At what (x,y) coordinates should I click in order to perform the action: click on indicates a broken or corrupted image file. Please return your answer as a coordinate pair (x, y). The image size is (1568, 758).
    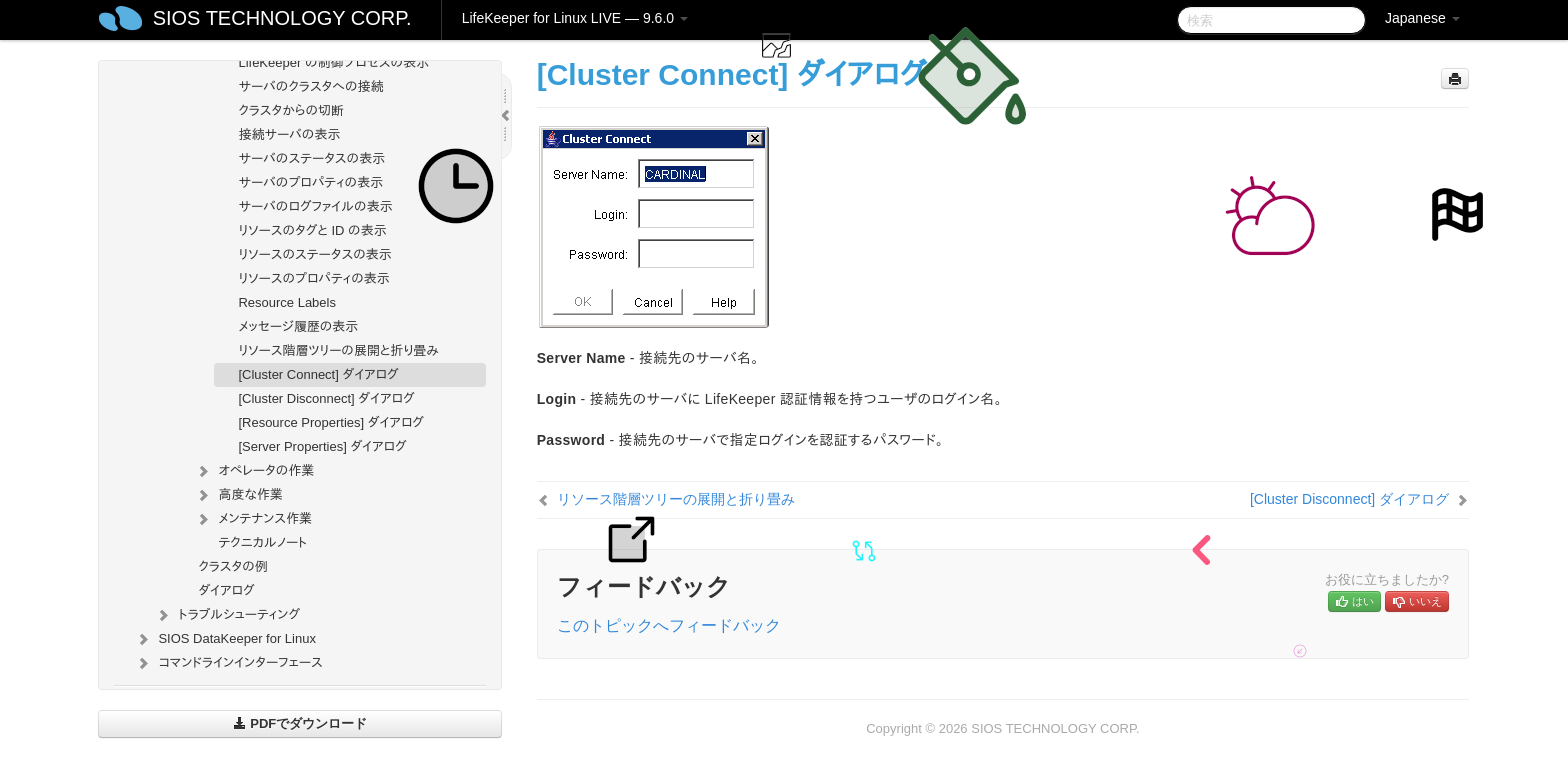
    Looking at the image, I should click on (776, 45).